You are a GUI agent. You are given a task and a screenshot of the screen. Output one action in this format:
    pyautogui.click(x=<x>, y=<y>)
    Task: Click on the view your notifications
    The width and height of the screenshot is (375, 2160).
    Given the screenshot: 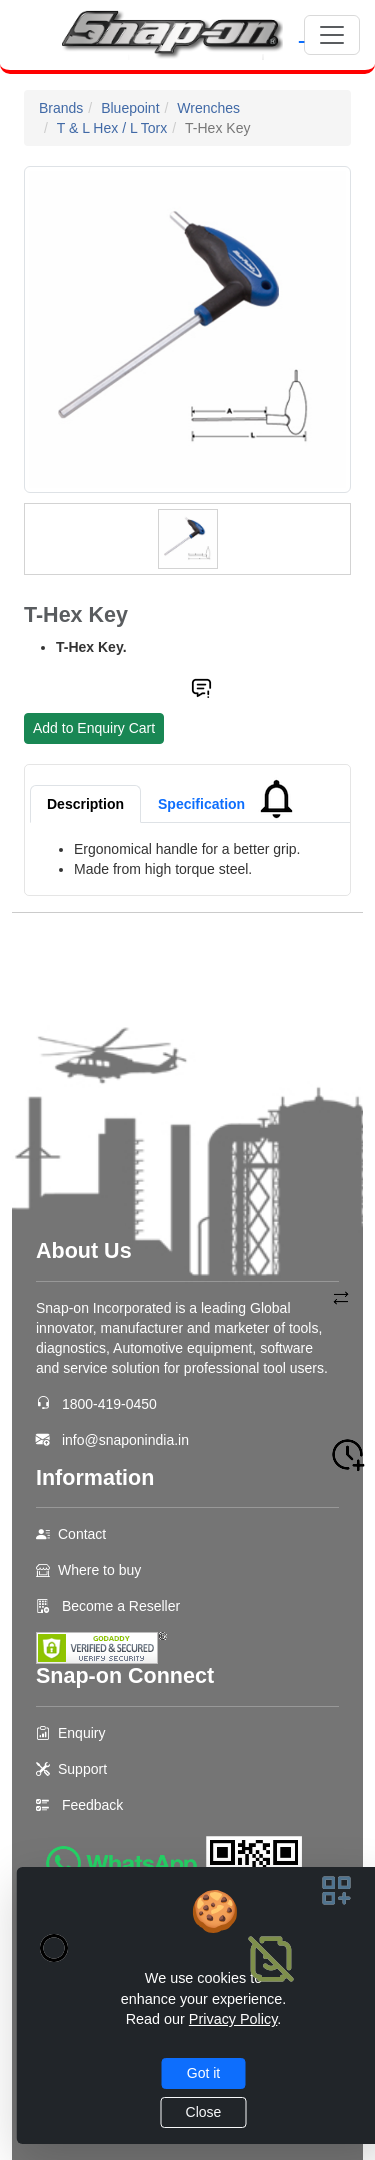 What is the action you would take?
    pyautogui.click(x=276, y=798)
    